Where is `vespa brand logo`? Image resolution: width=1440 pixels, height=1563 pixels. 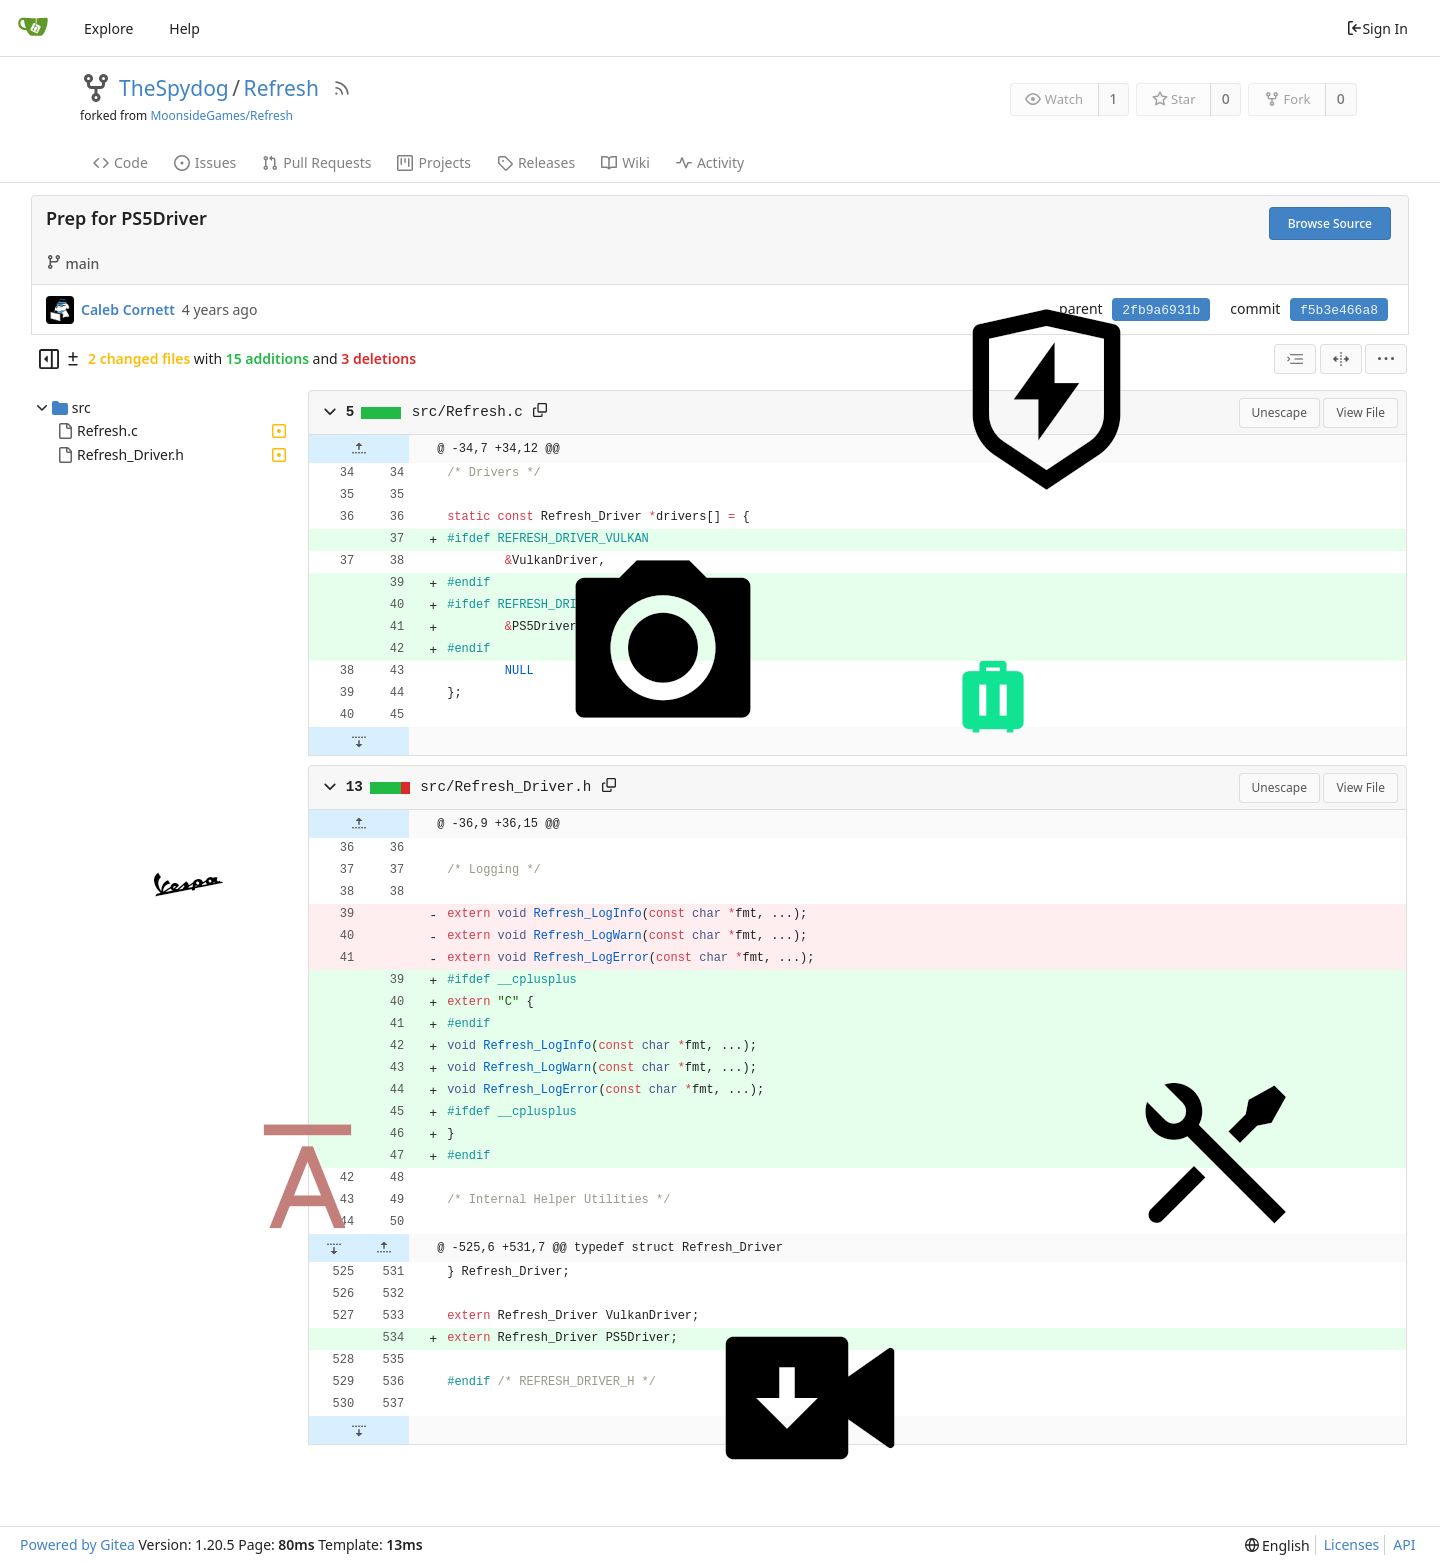
vespa brand logo is located at coordinates (188, 884).